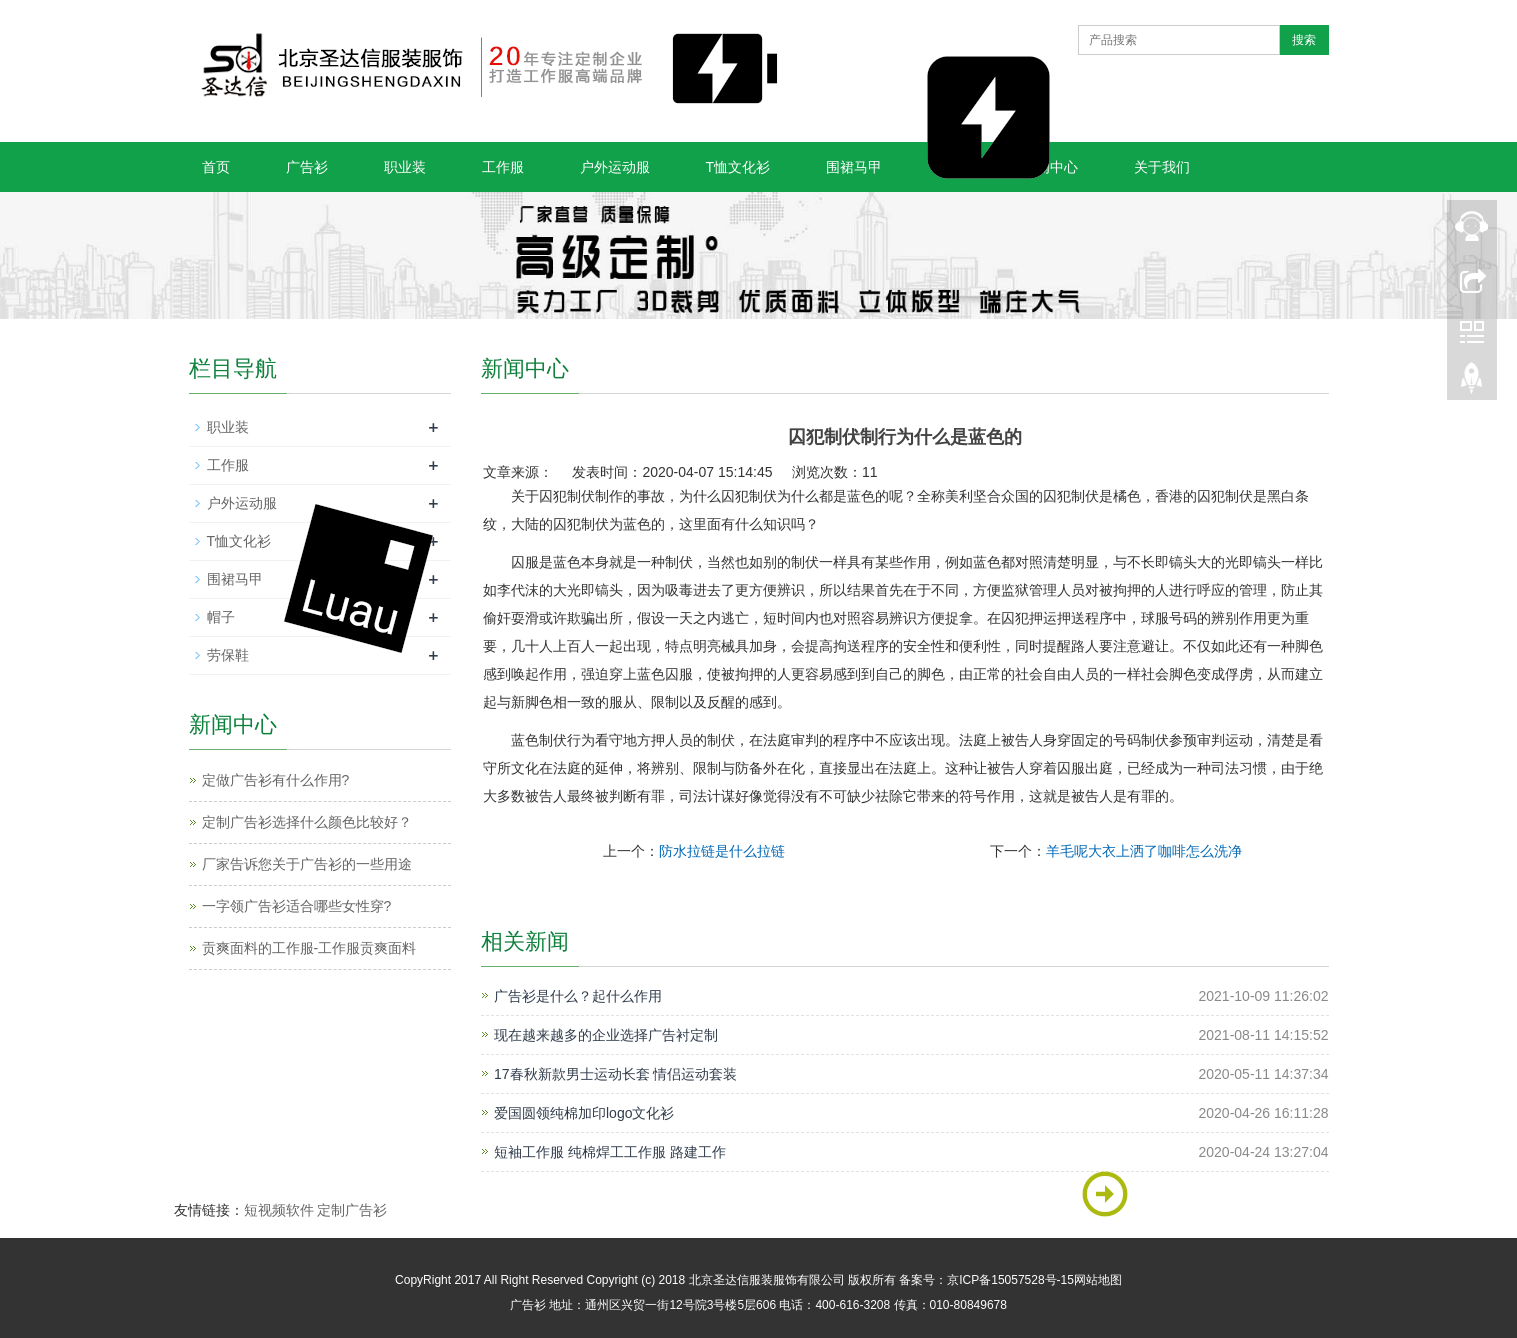 Image resolution: width=1517 pixels, height=1338 pixels. I want to click on proceed to the next step, so click(1105, 1194).